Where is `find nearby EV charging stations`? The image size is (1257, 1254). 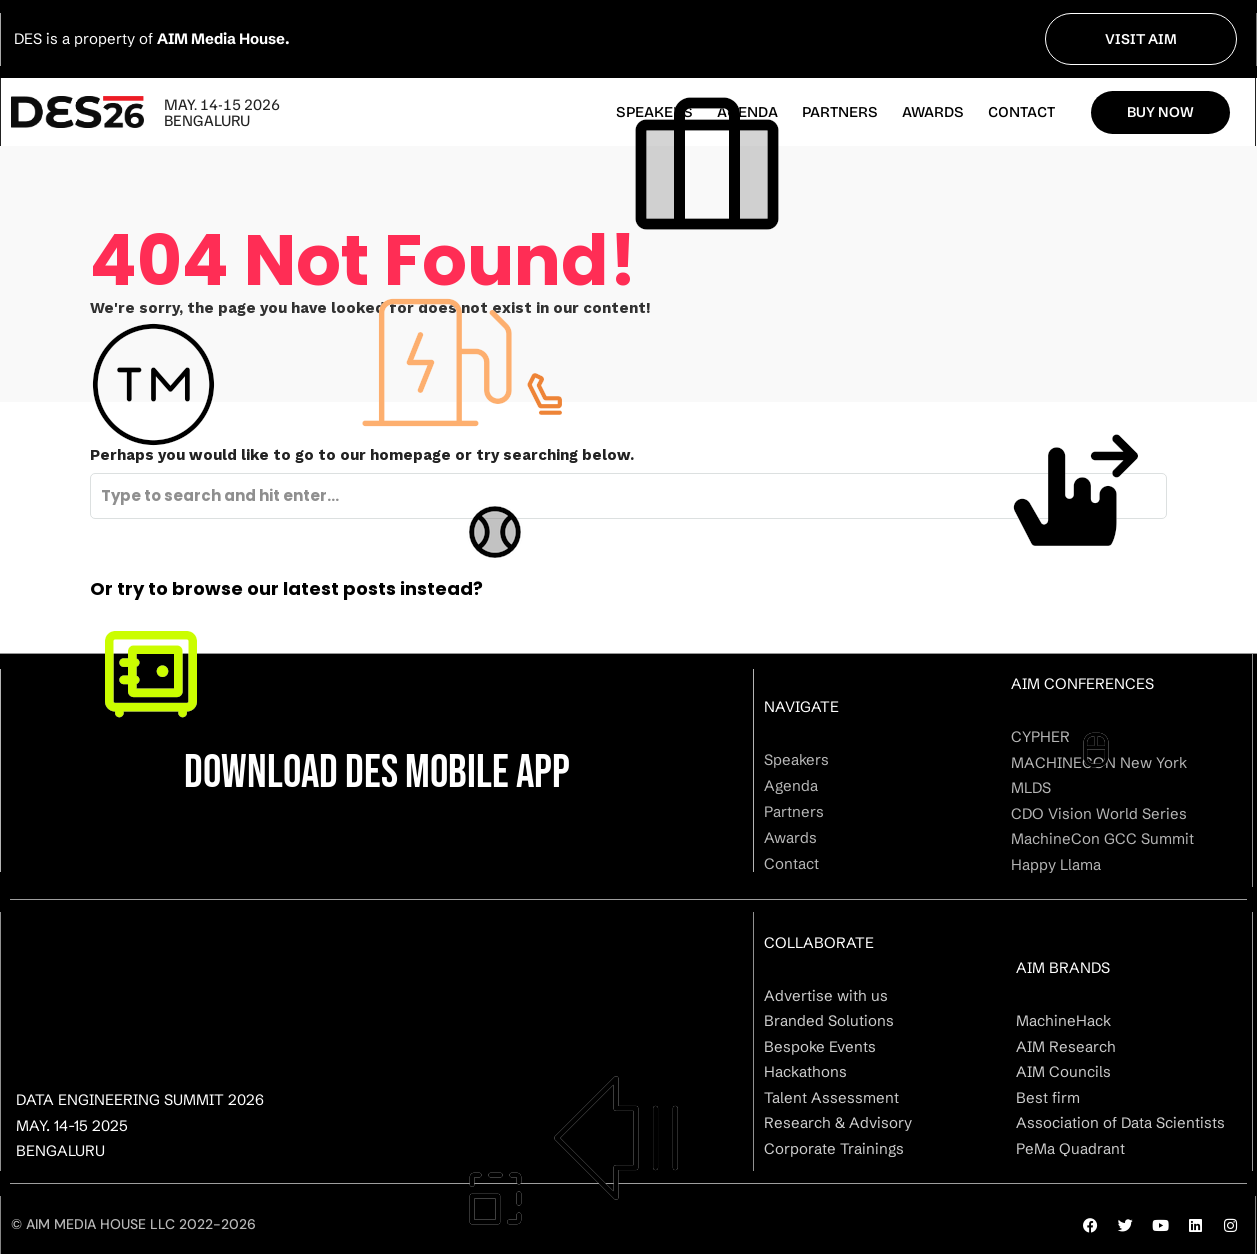
find nearby EV charging stations is located at coordinates (431, 362).